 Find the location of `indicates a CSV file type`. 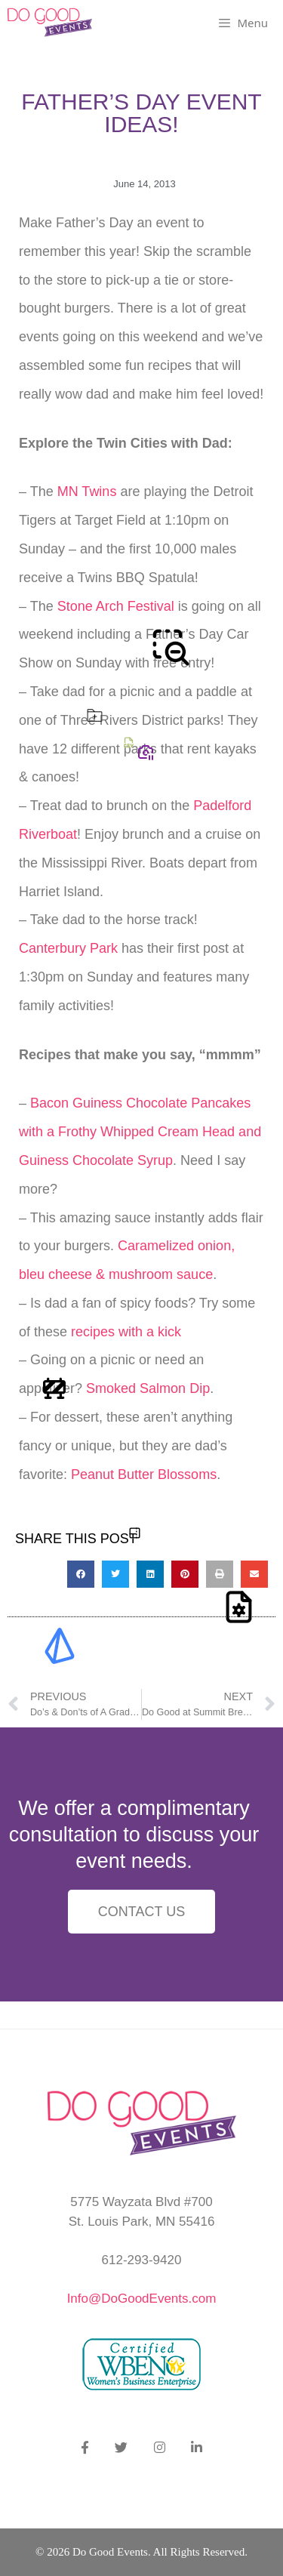

indicates a CSV file type is located at coordinates (128, 742).